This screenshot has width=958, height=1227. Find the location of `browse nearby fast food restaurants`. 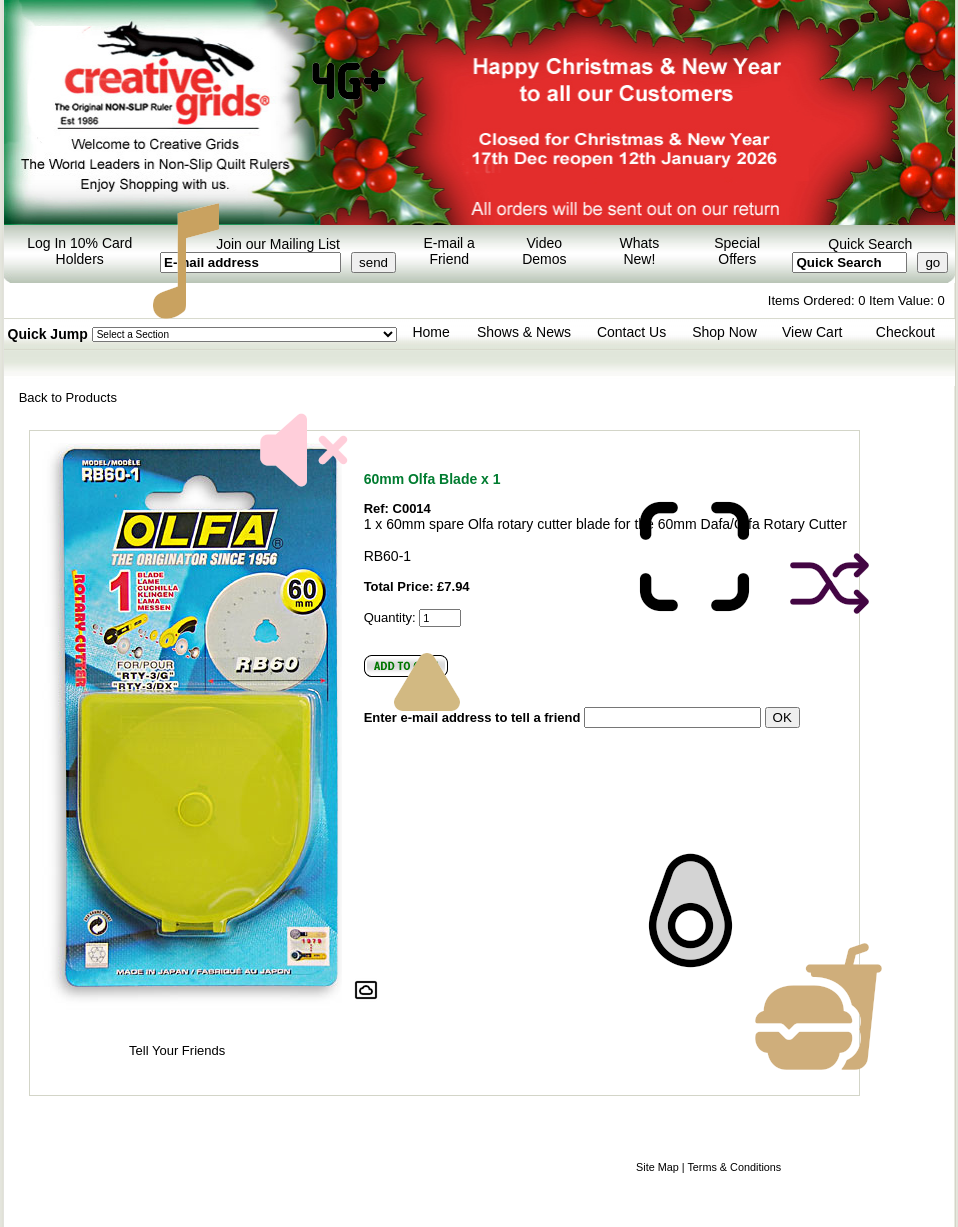

browse nearby fast food restaurants is located at coordinates (818, 1006).